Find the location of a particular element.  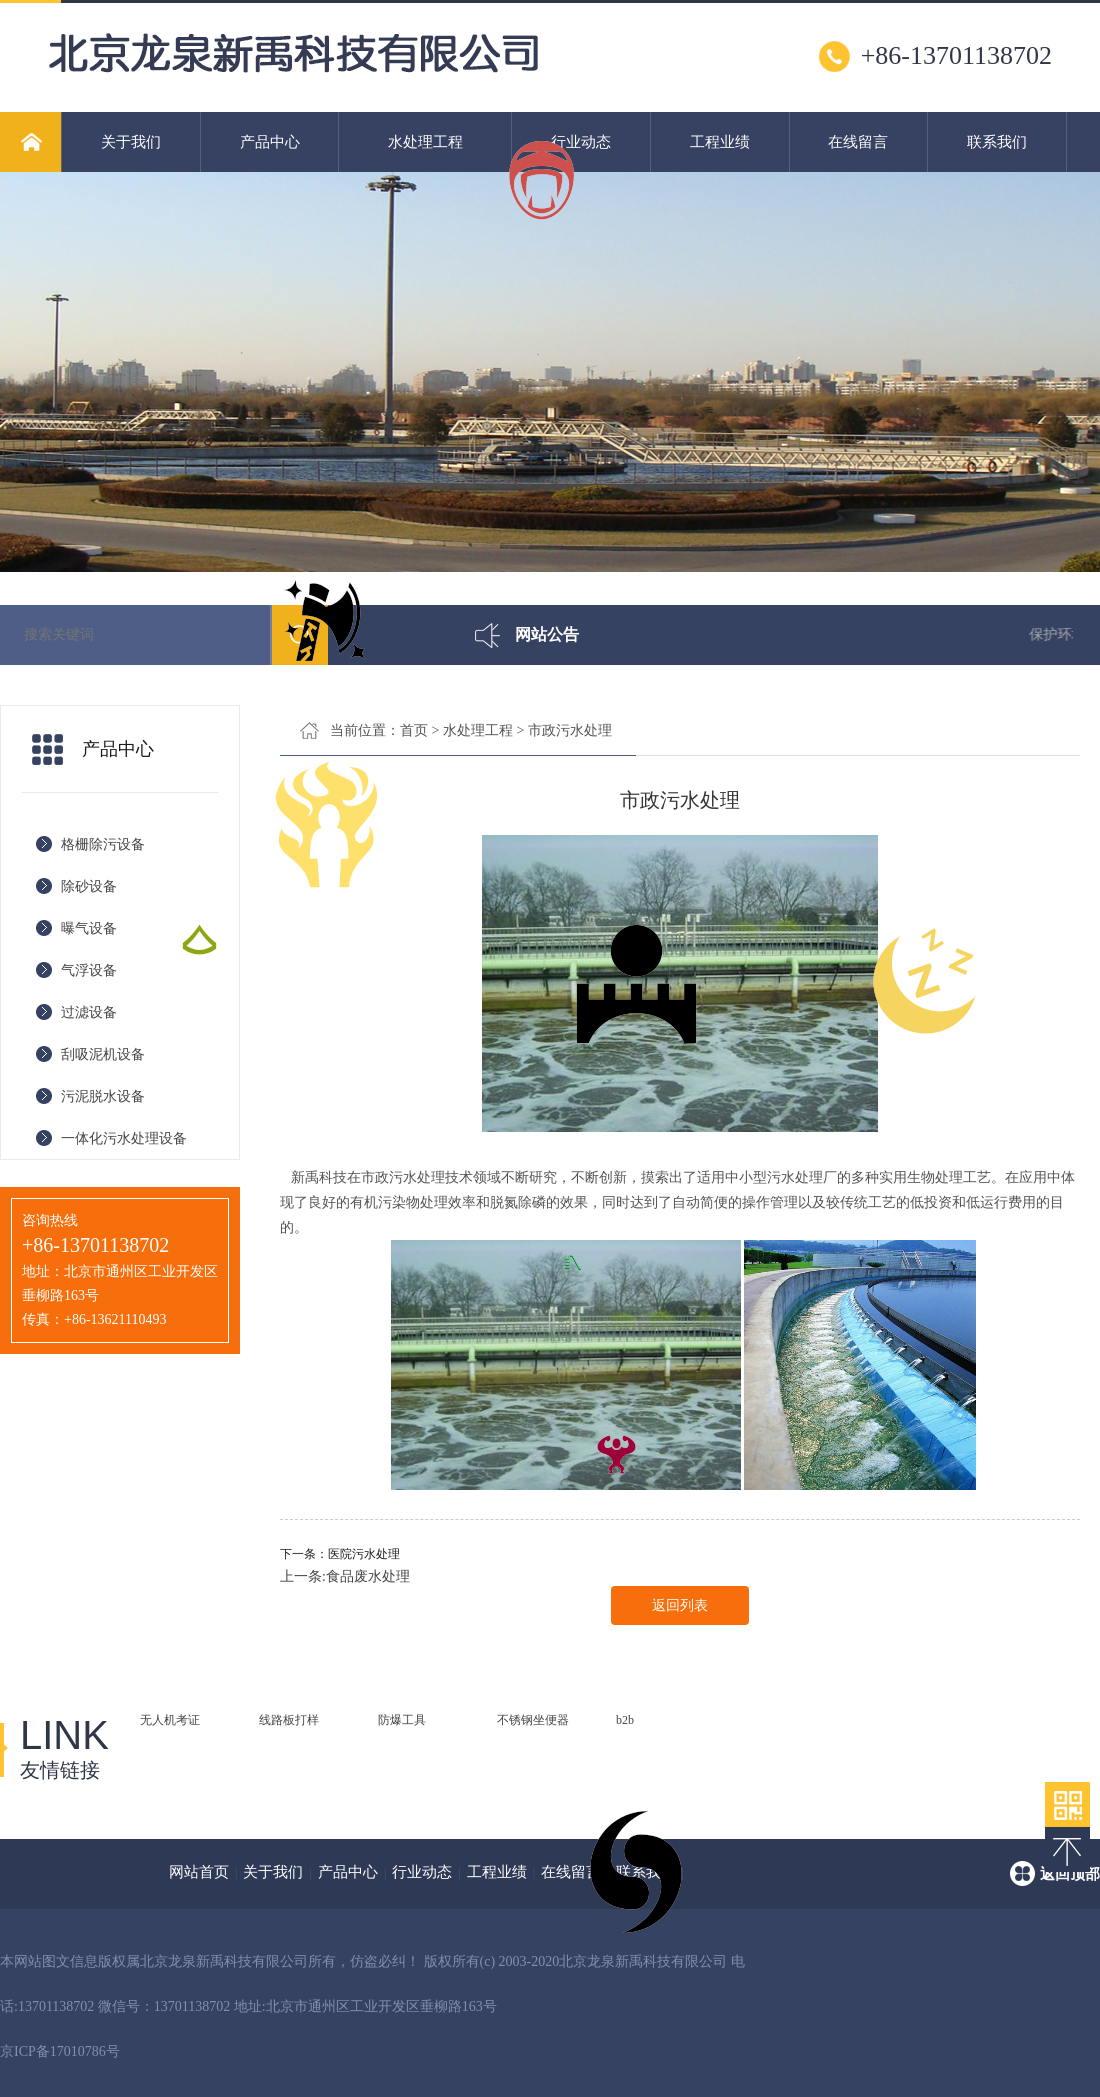

indicates a hot streak or trending status is located at coordinates (325, 824).